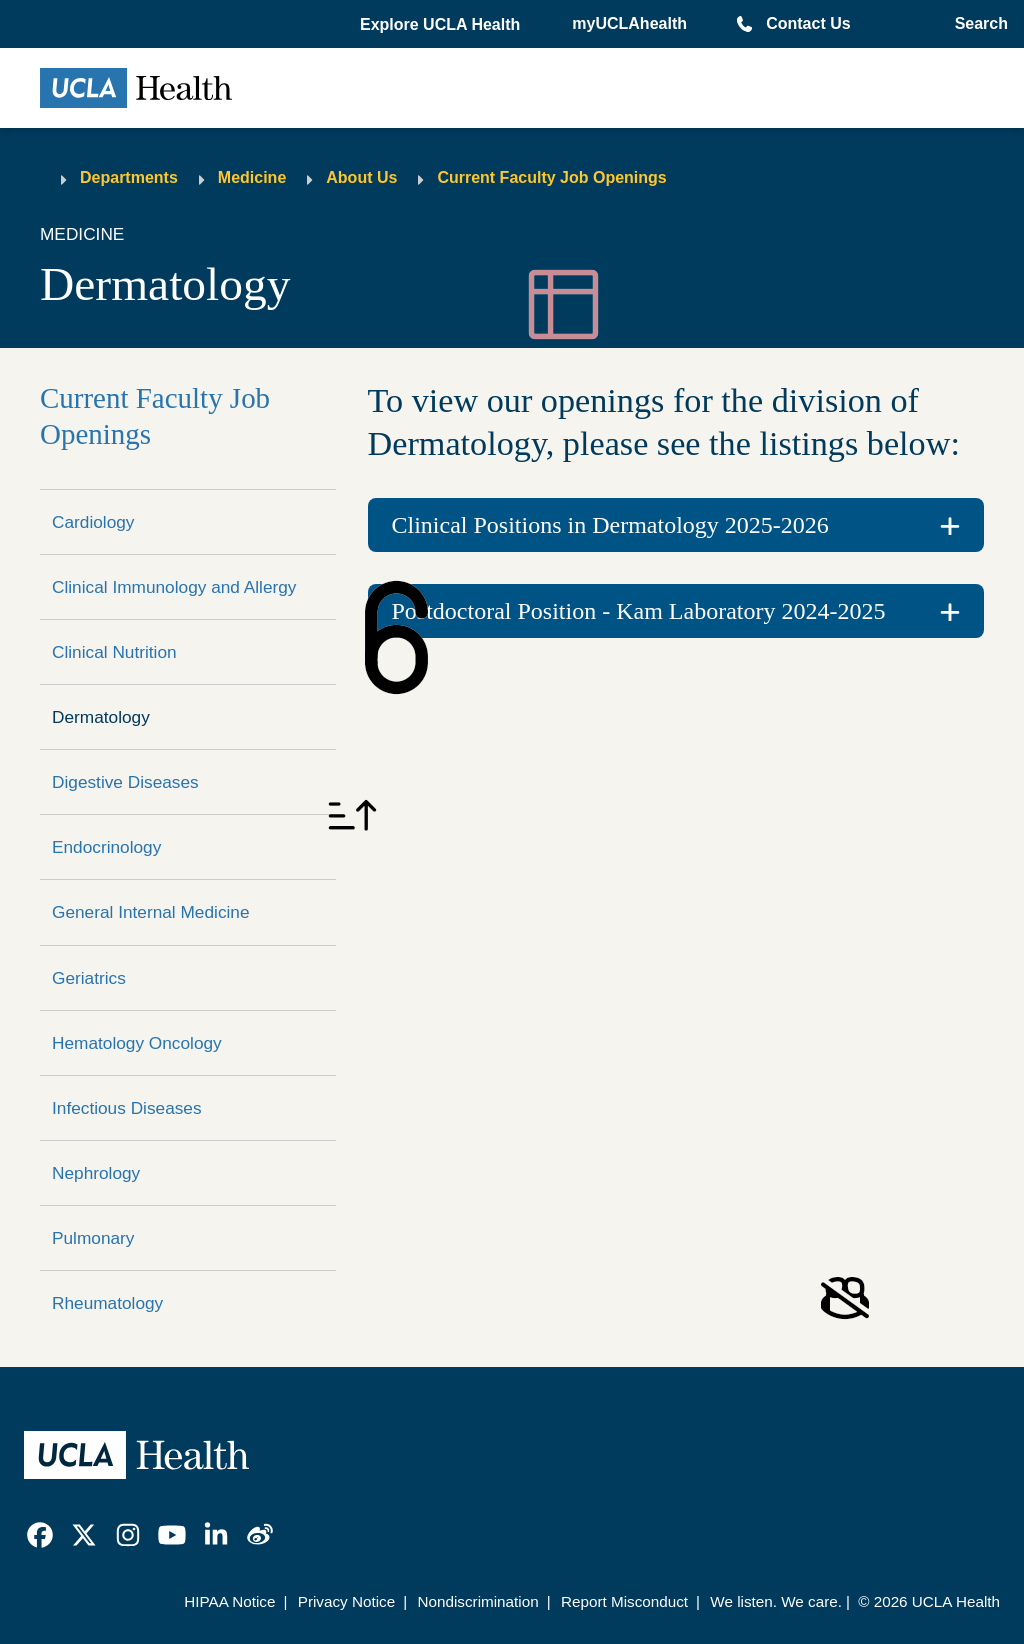 Image resolution: width=1024 pixels, height=1644 pixels. I want to click on GitHub Copilot is unavailable or experiencing an error, so click(845, 1298).